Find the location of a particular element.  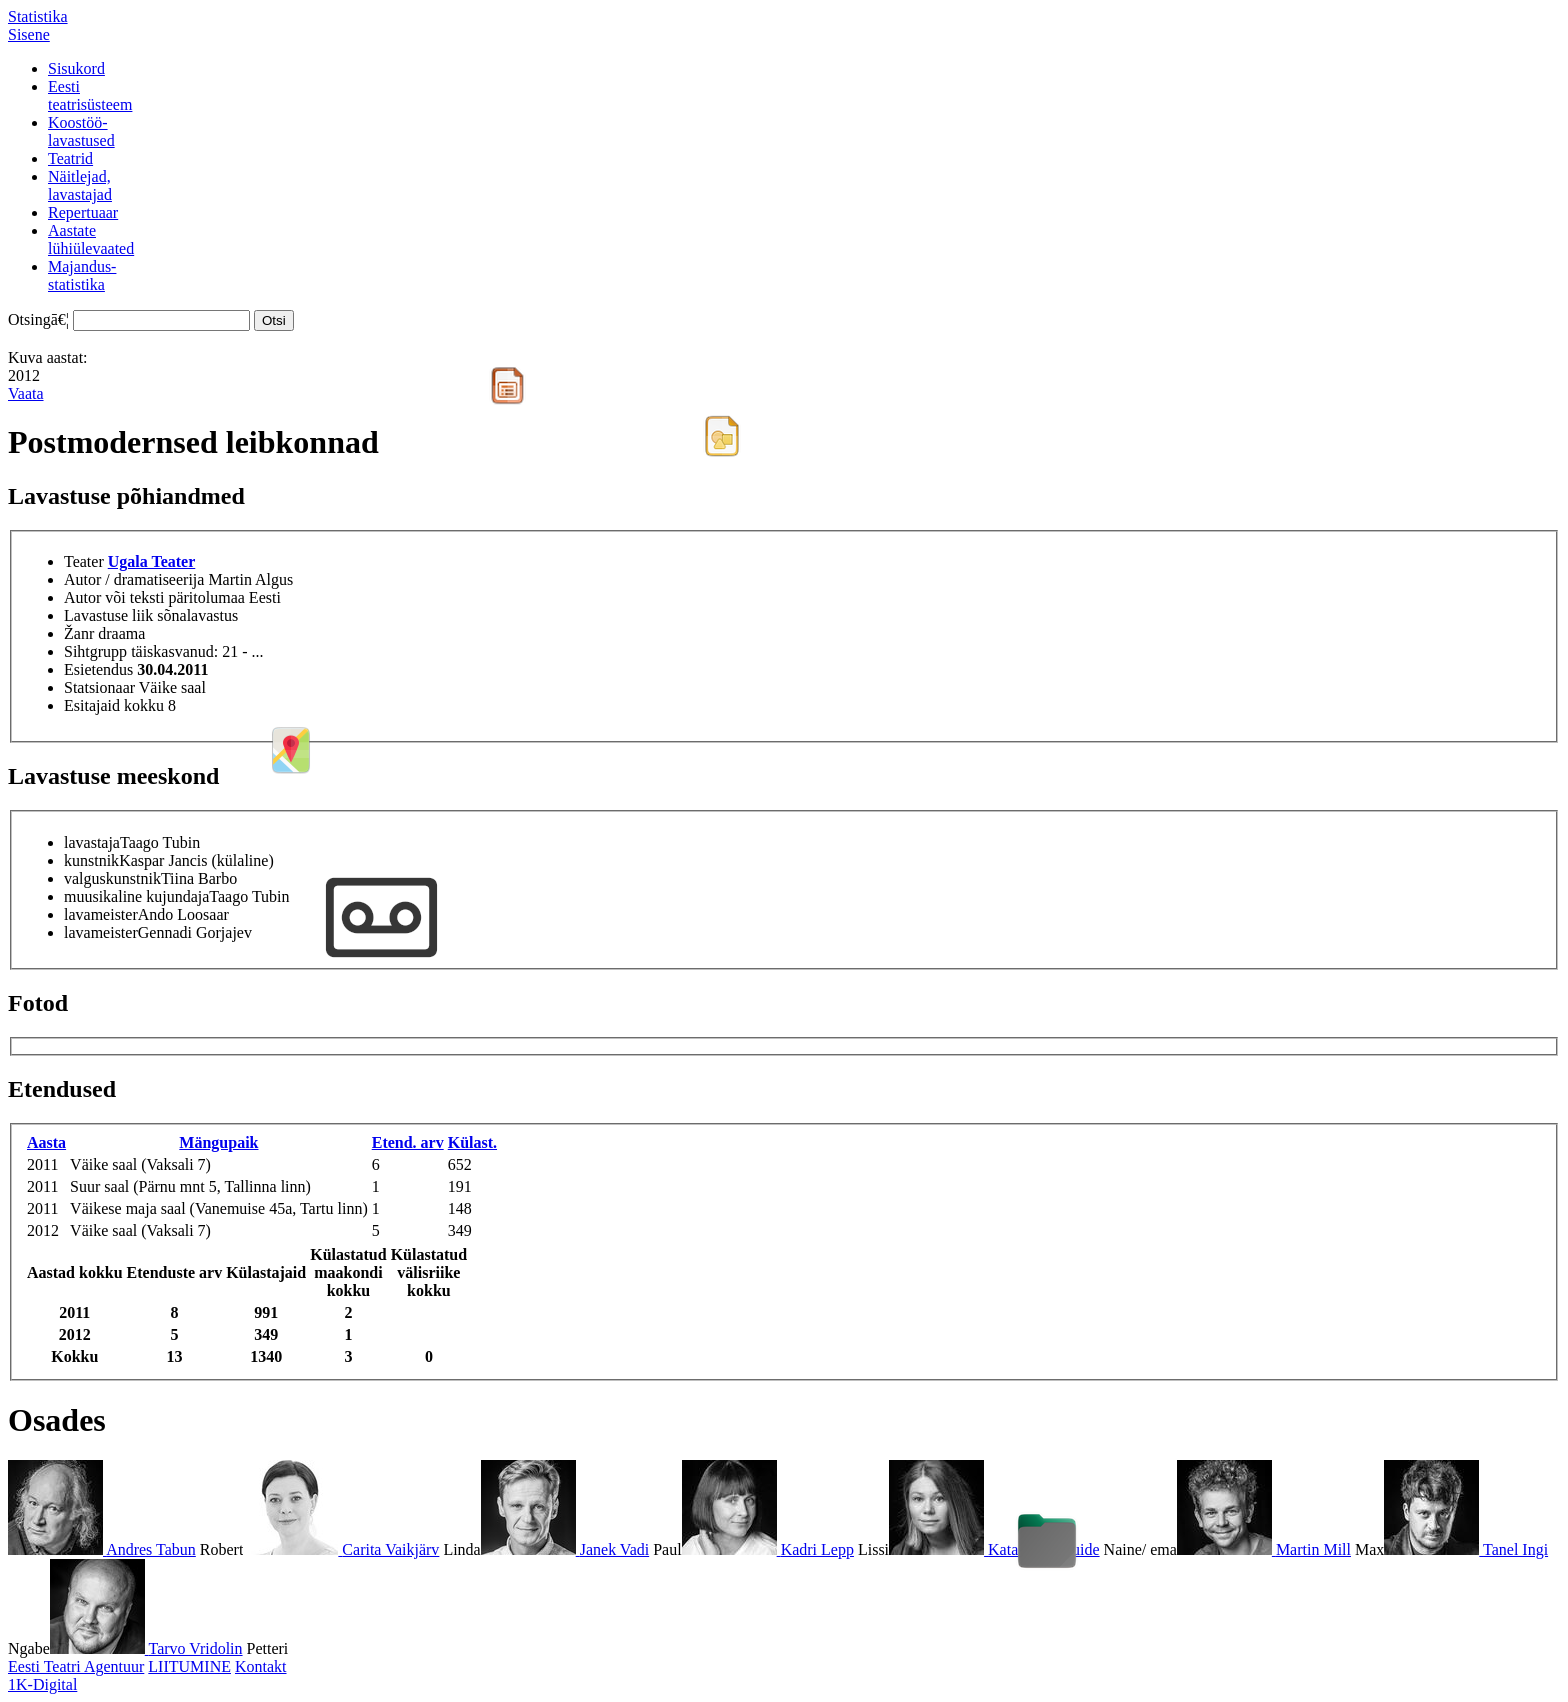

geo+json file containing geographic data is located at coordinates (291, 750).